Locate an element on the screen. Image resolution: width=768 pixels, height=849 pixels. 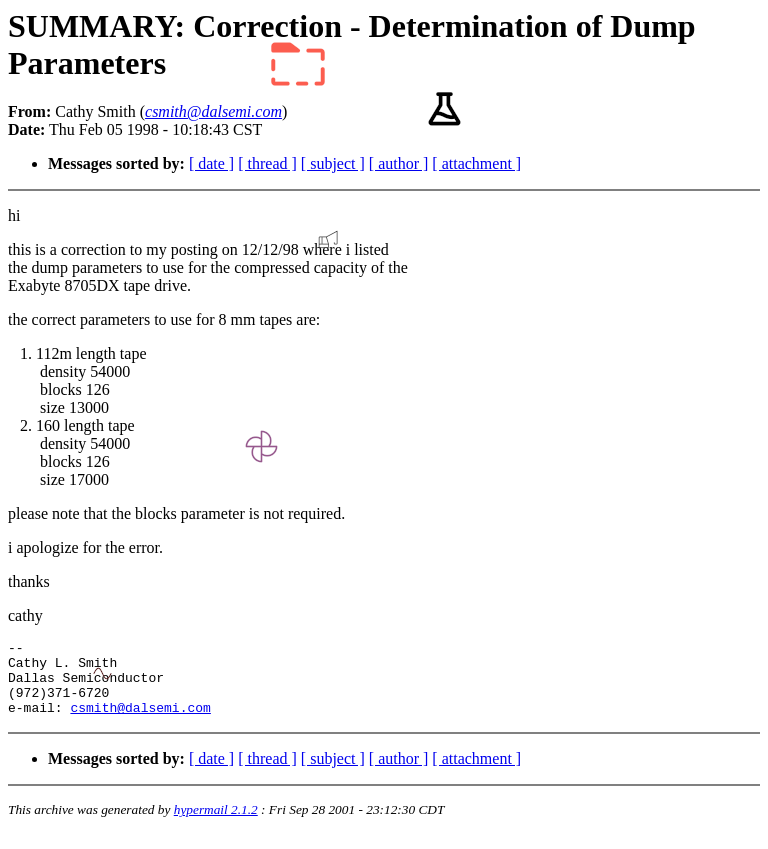
audio or sound wave visualization is located at coordinates (102, 673).